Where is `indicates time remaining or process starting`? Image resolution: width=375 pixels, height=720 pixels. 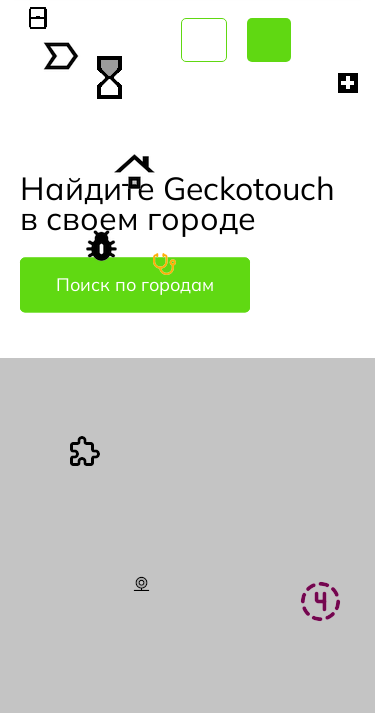 indicates time remaining or process starting is located at coordinates (109, 77).